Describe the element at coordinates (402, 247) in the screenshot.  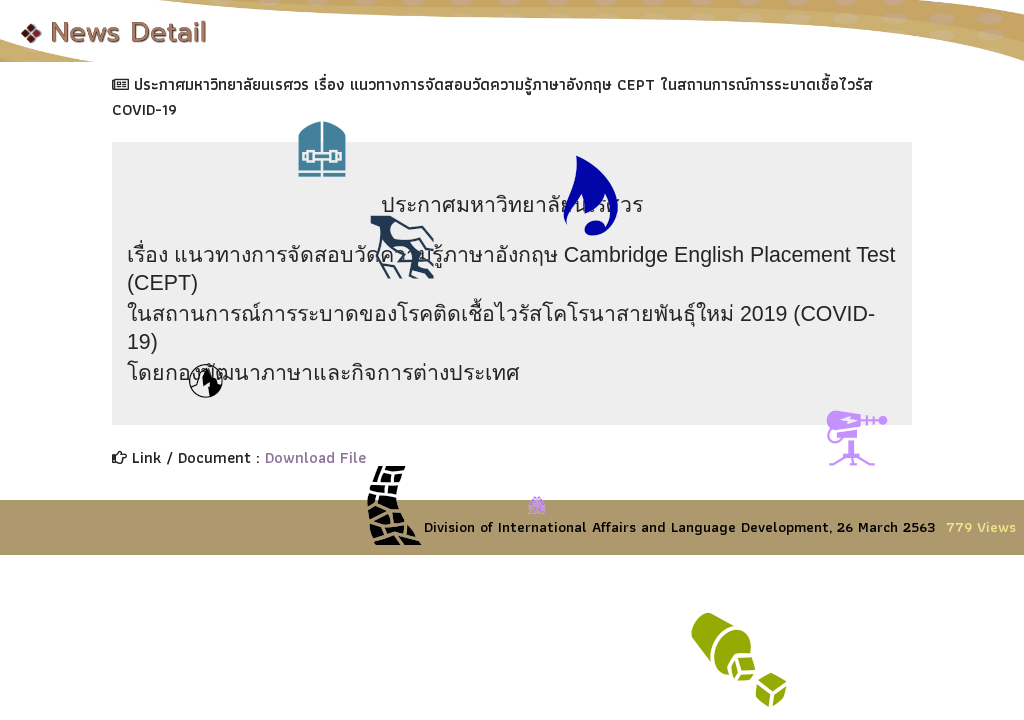
I see `indicates lightning damage or electric attack ability` at that location.